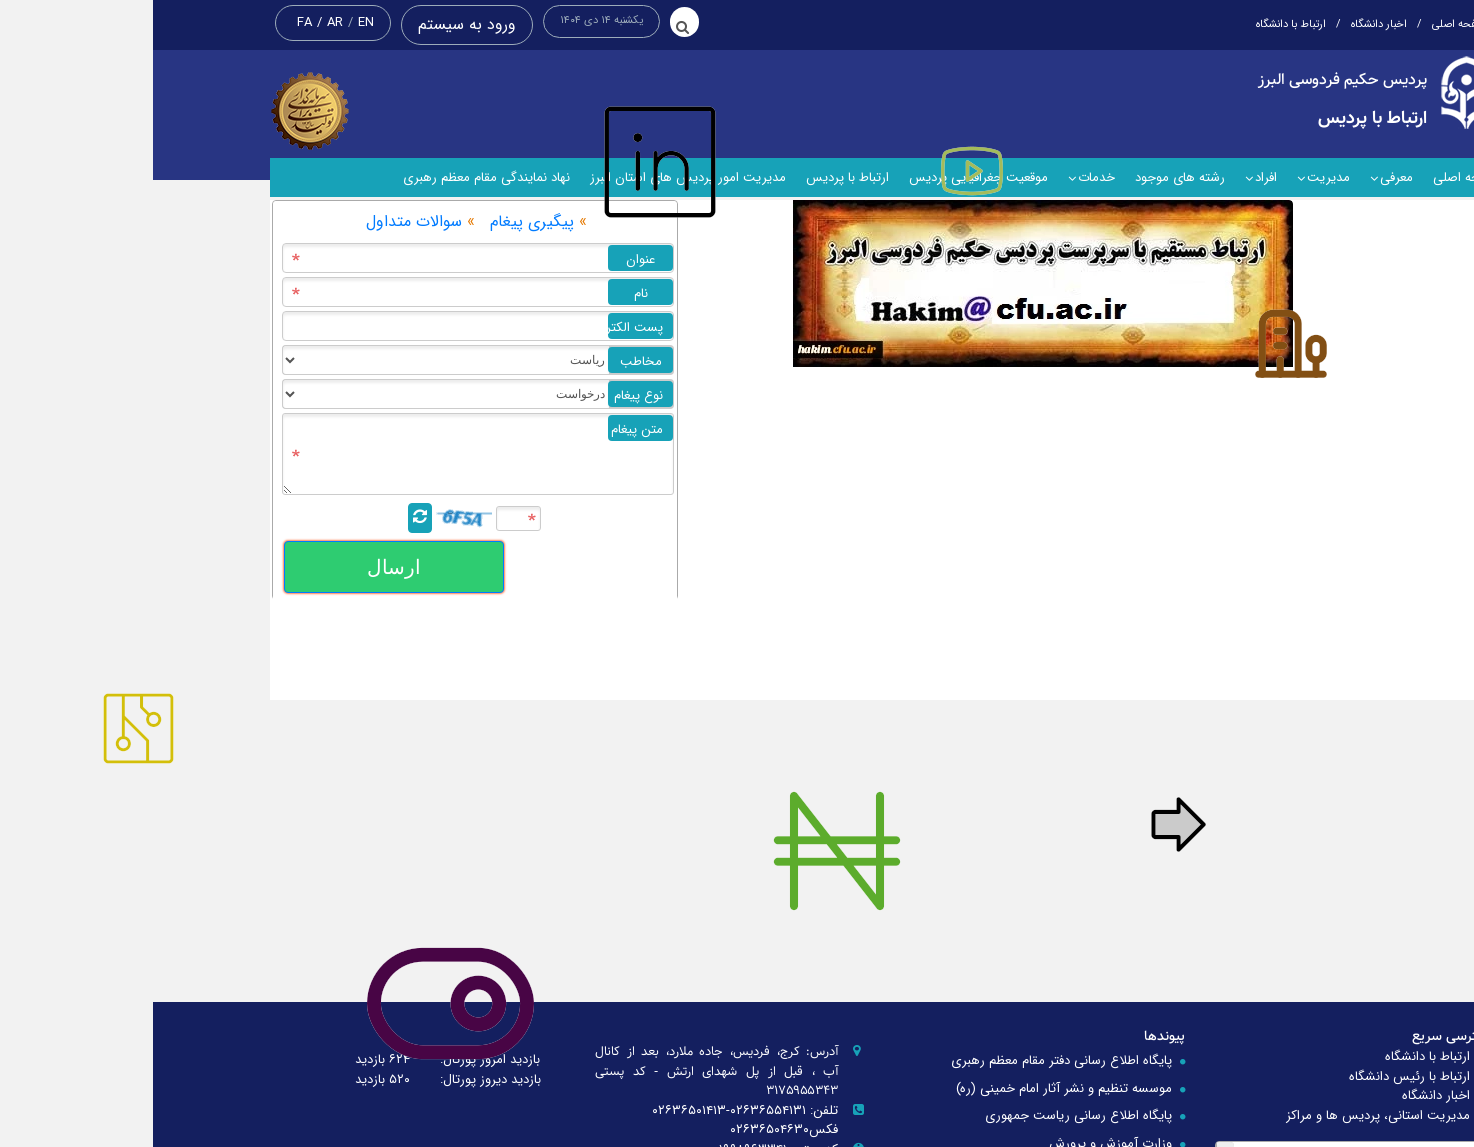 The image size is (1474, 1147). What do you see at coordinates (972, 171) in the screenshot?
I see `open YouTube app` at bounding box center [972, 171].